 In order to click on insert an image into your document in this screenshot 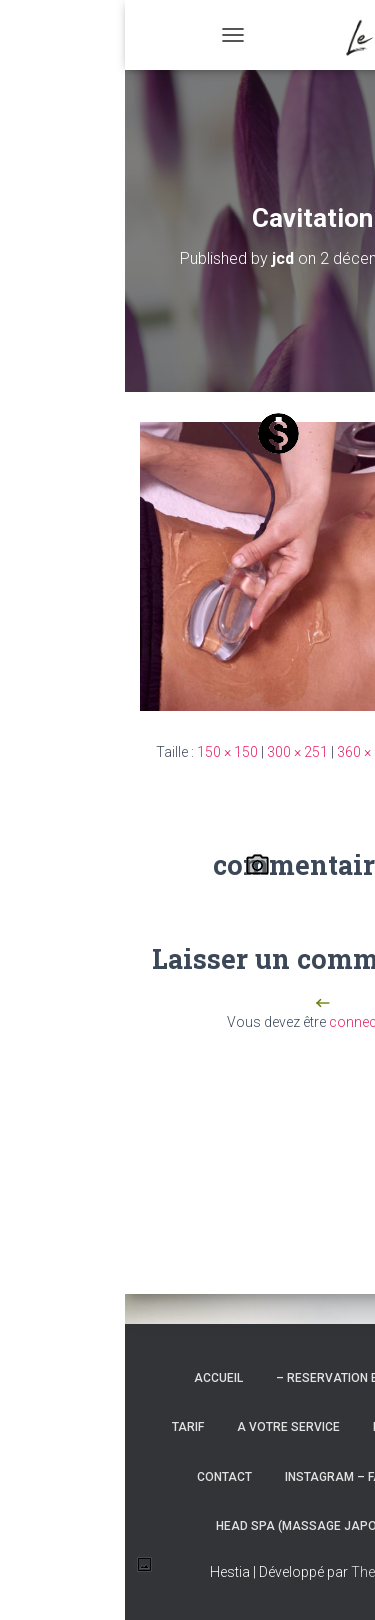, I will do `click(144, 1564)`.